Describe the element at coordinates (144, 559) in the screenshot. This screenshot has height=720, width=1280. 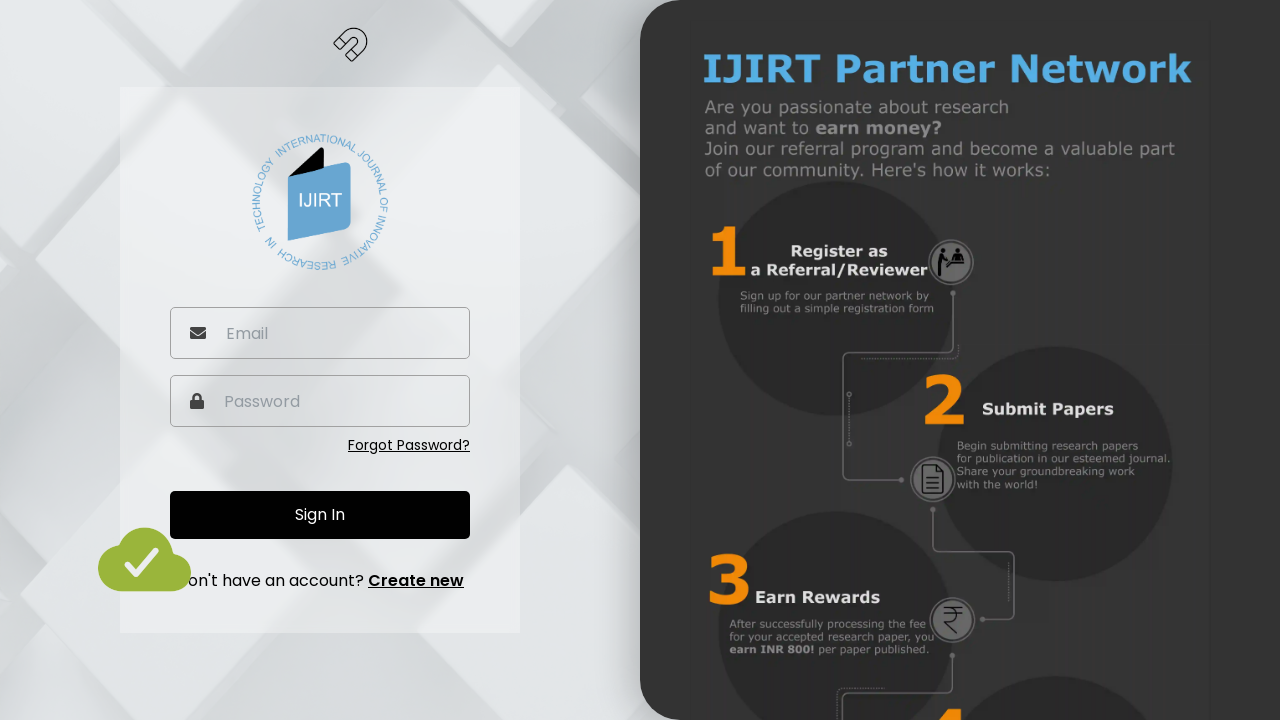
I see `file successfully uploaded to cloud storage` at that location.